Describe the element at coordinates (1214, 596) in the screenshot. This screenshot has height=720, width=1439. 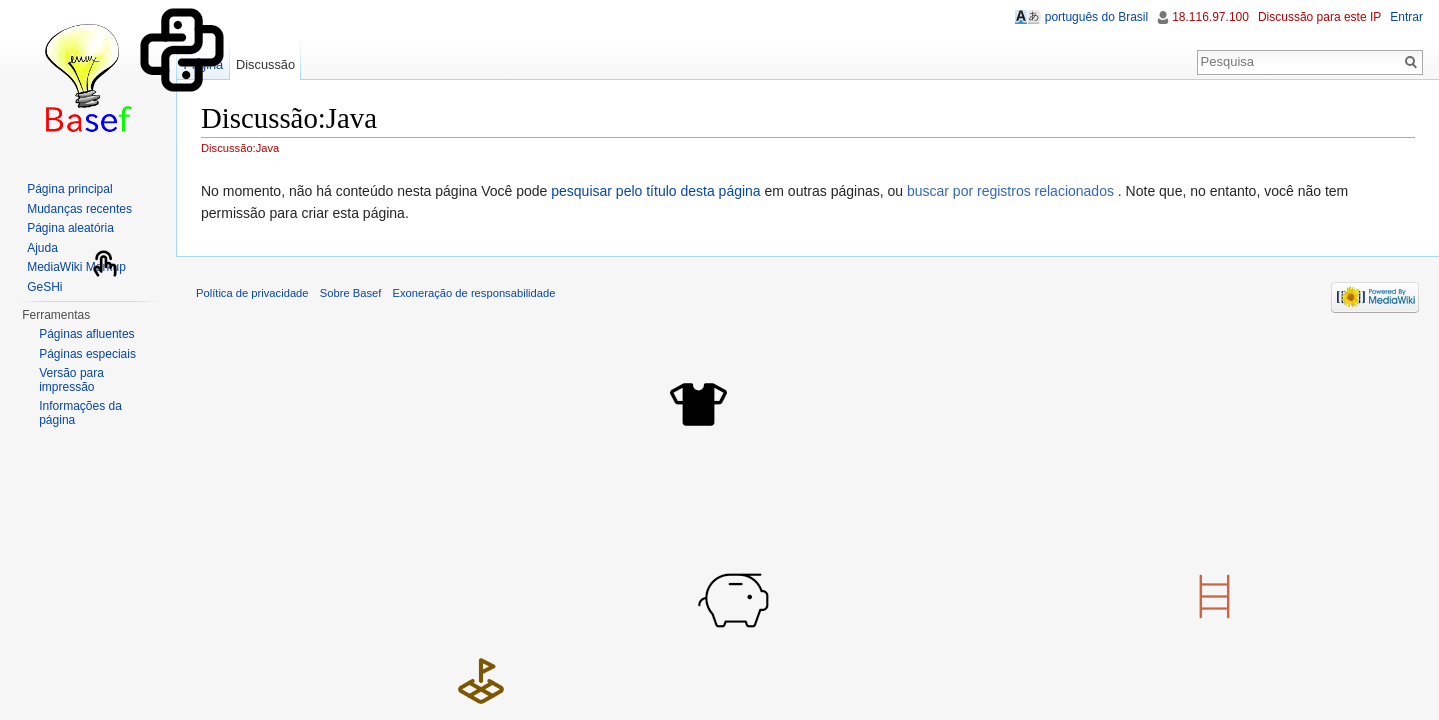
I see `access step-by-step instructions or tutorials` at that location.